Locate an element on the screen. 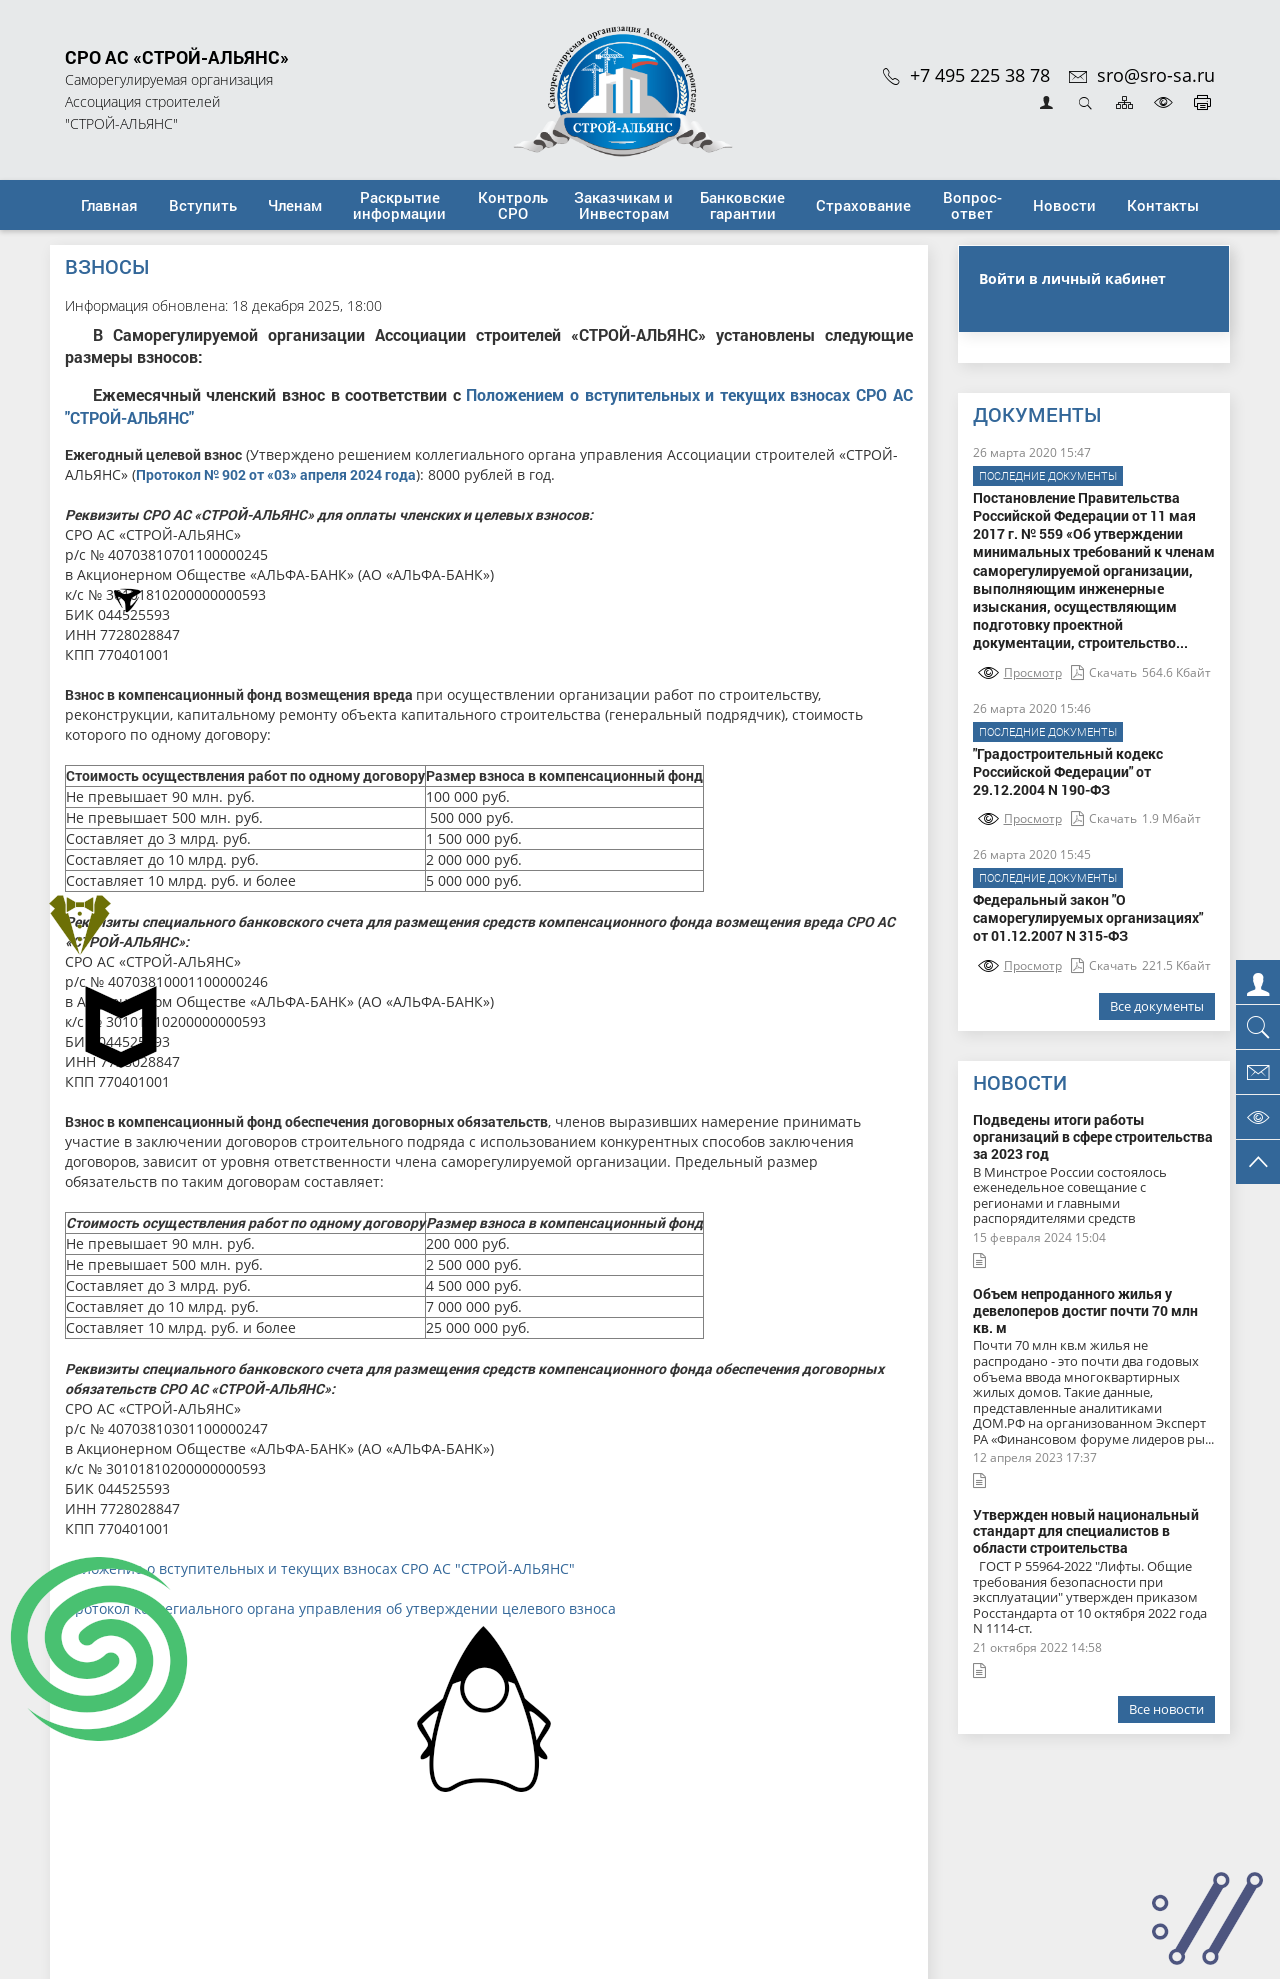 This screenshot has width=1280, height=1979. Laravel Nova administration panel logo is located at coordinates (99, 1649).